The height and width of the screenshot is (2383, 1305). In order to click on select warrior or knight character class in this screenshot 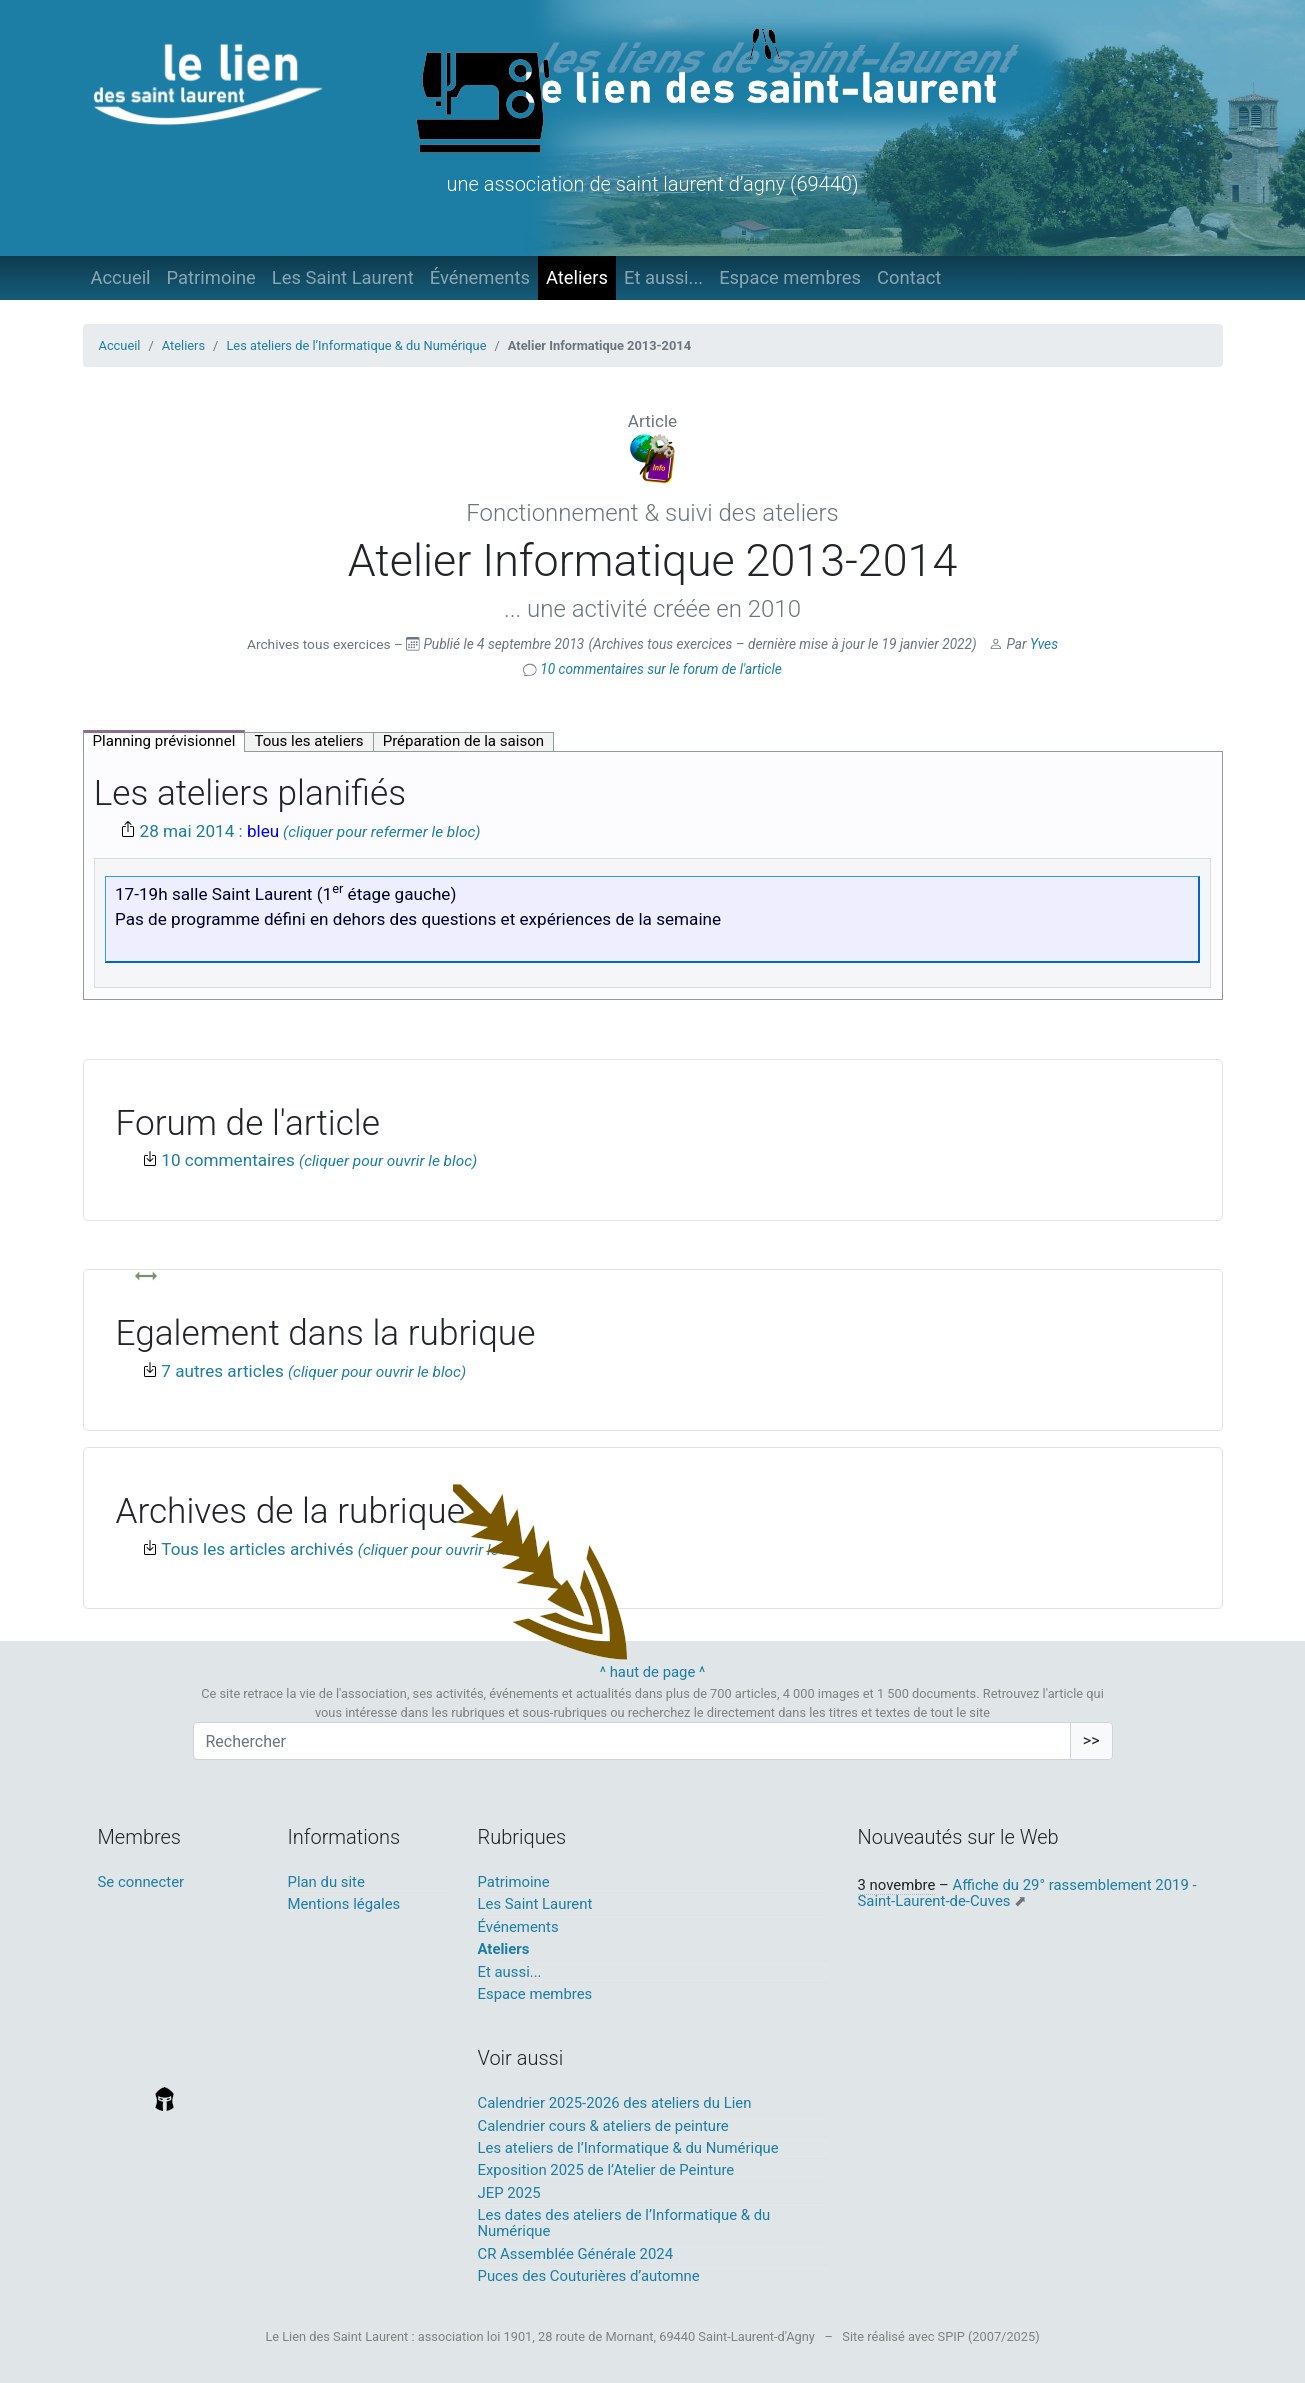, I will do `click(164, 2099)`.